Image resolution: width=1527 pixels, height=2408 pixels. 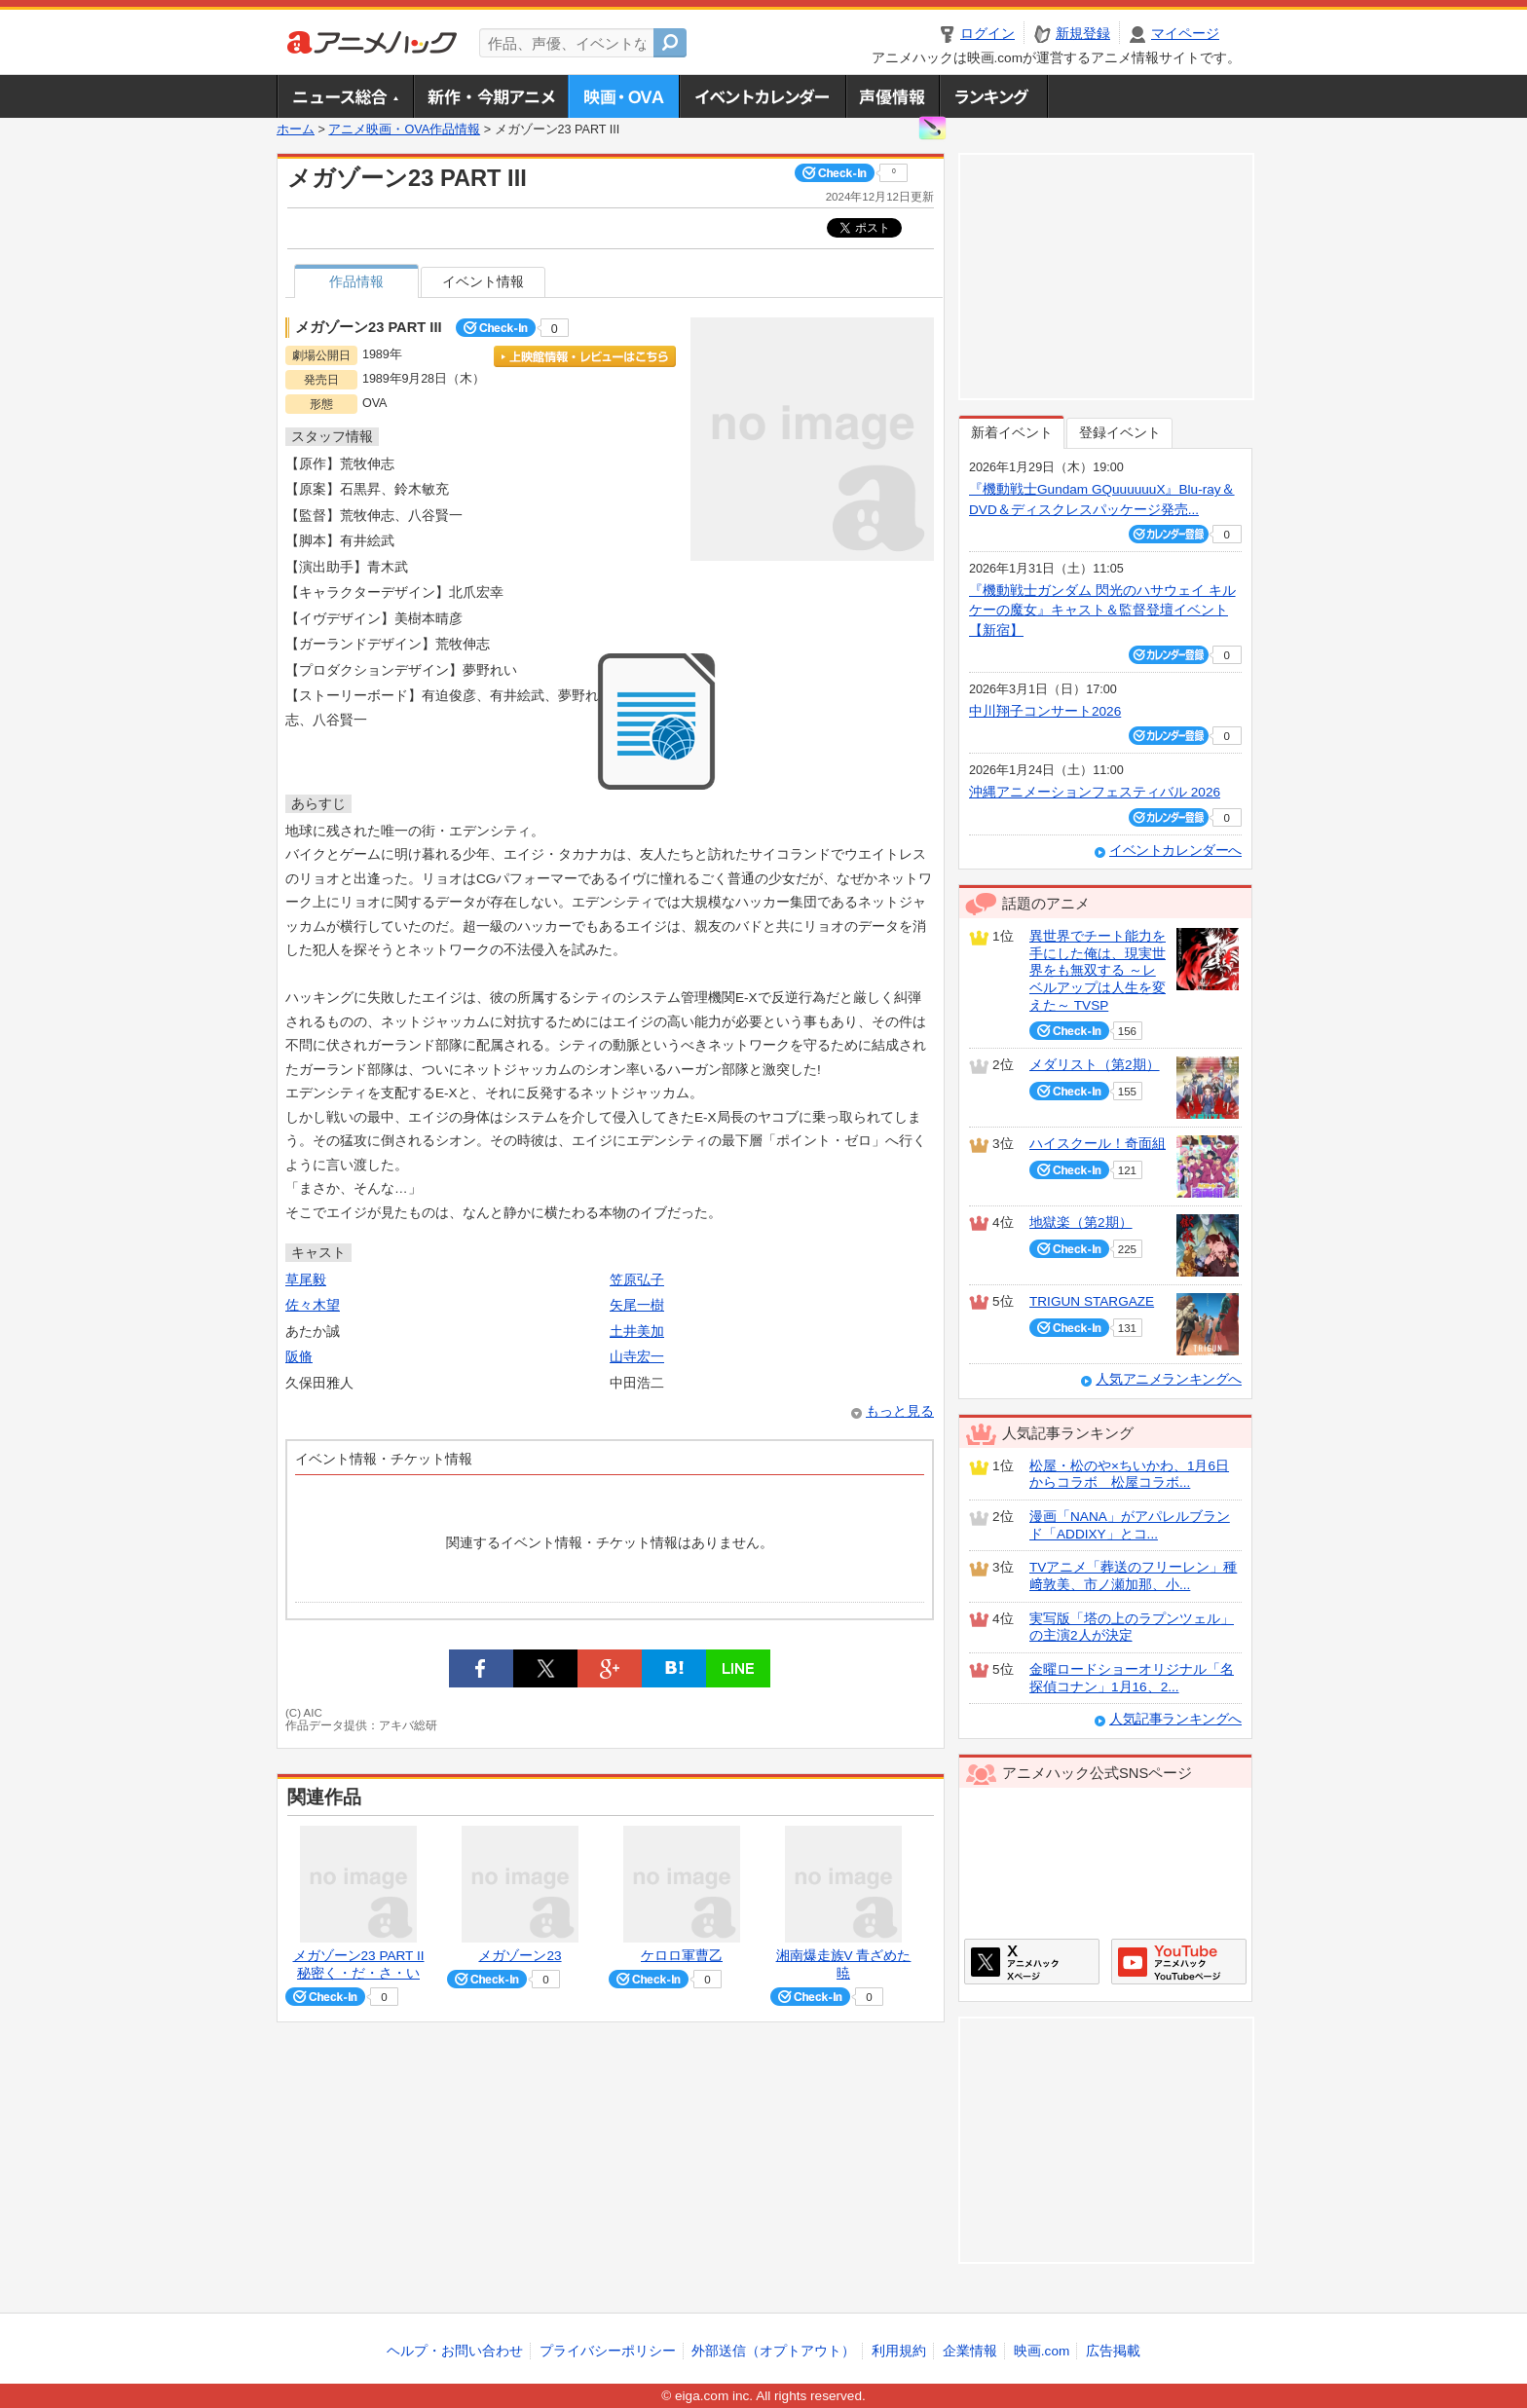 What do you see at coordinates (932, 127) in the screenshot?
I see `open a Krita project file` at bounding box center [932, 127].